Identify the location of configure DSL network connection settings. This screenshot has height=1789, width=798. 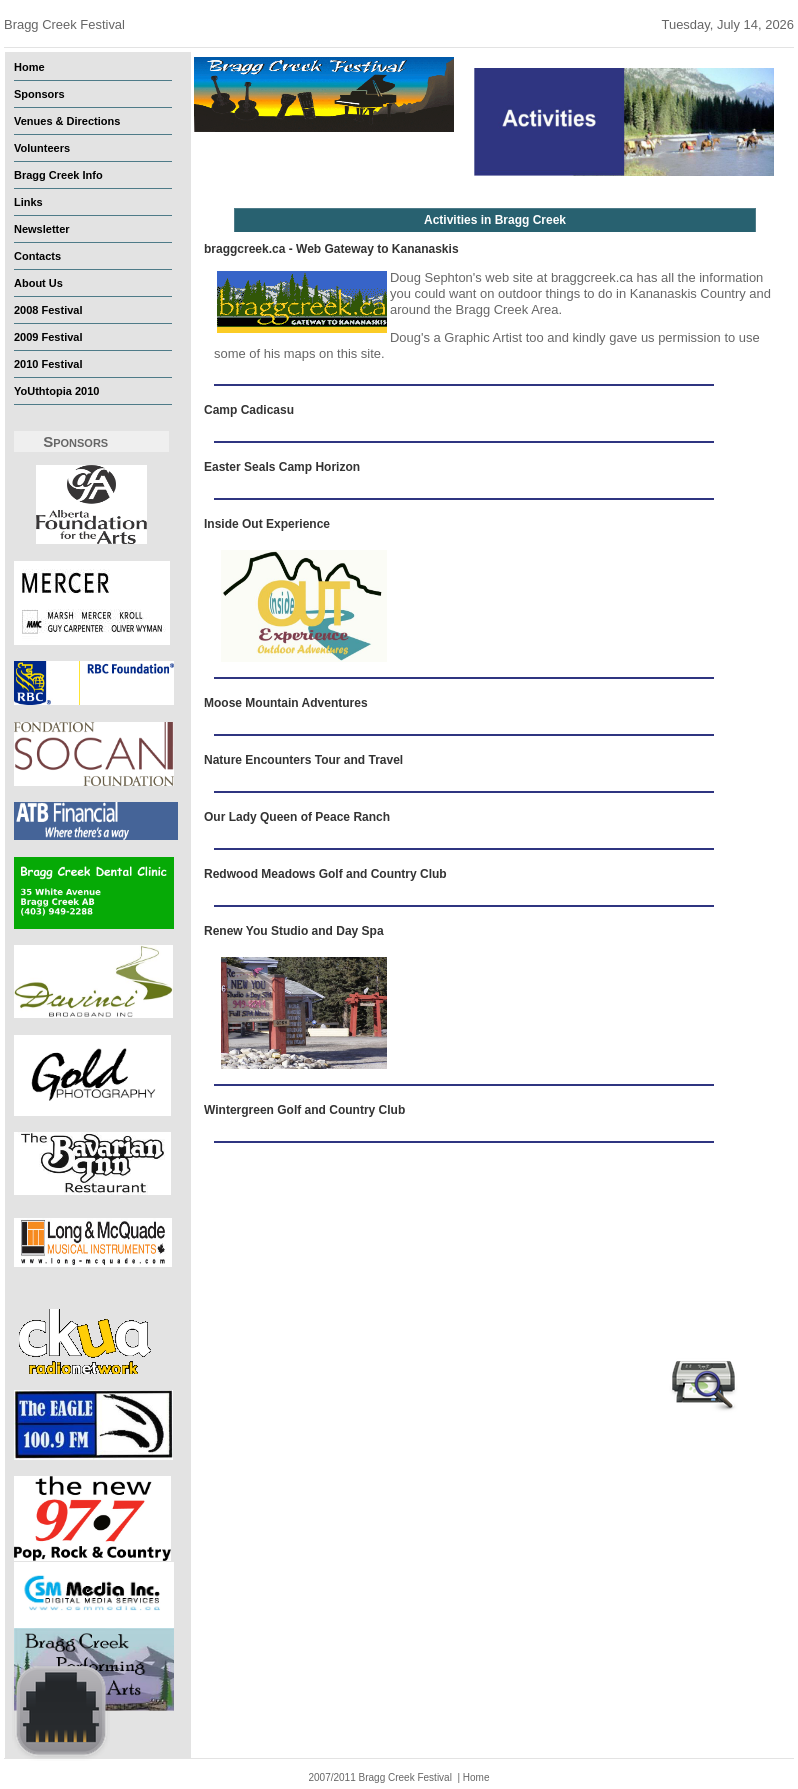
(61, 1712).